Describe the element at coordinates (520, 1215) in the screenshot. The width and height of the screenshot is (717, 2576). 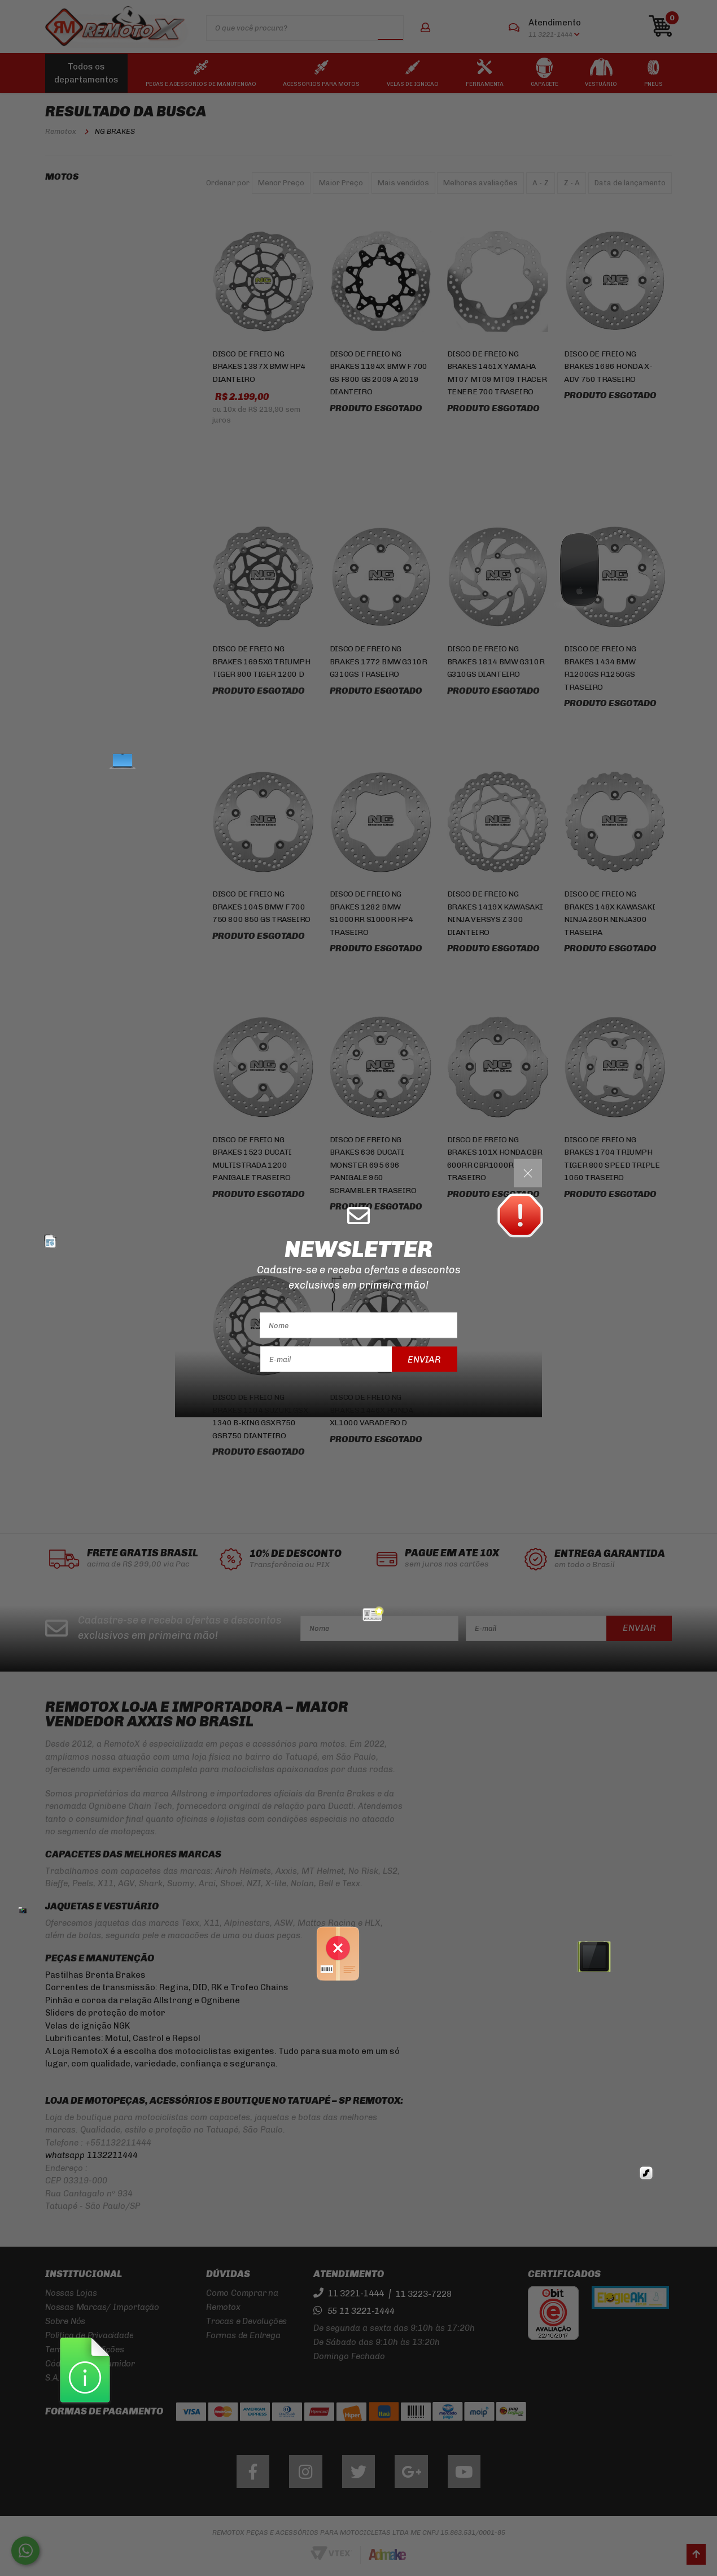
I see `indicates a critical error or warning that requires attention` at that location.